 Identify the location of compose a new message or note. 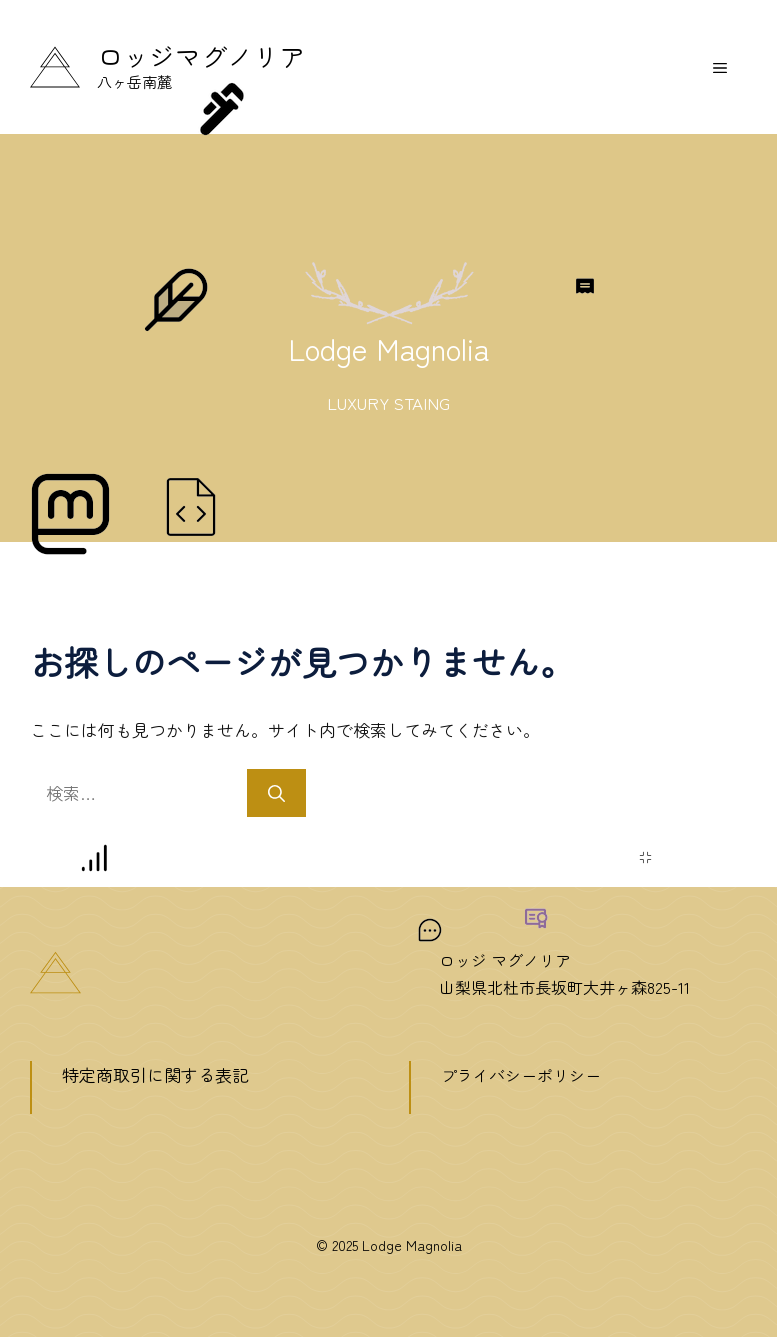
(175, 301).